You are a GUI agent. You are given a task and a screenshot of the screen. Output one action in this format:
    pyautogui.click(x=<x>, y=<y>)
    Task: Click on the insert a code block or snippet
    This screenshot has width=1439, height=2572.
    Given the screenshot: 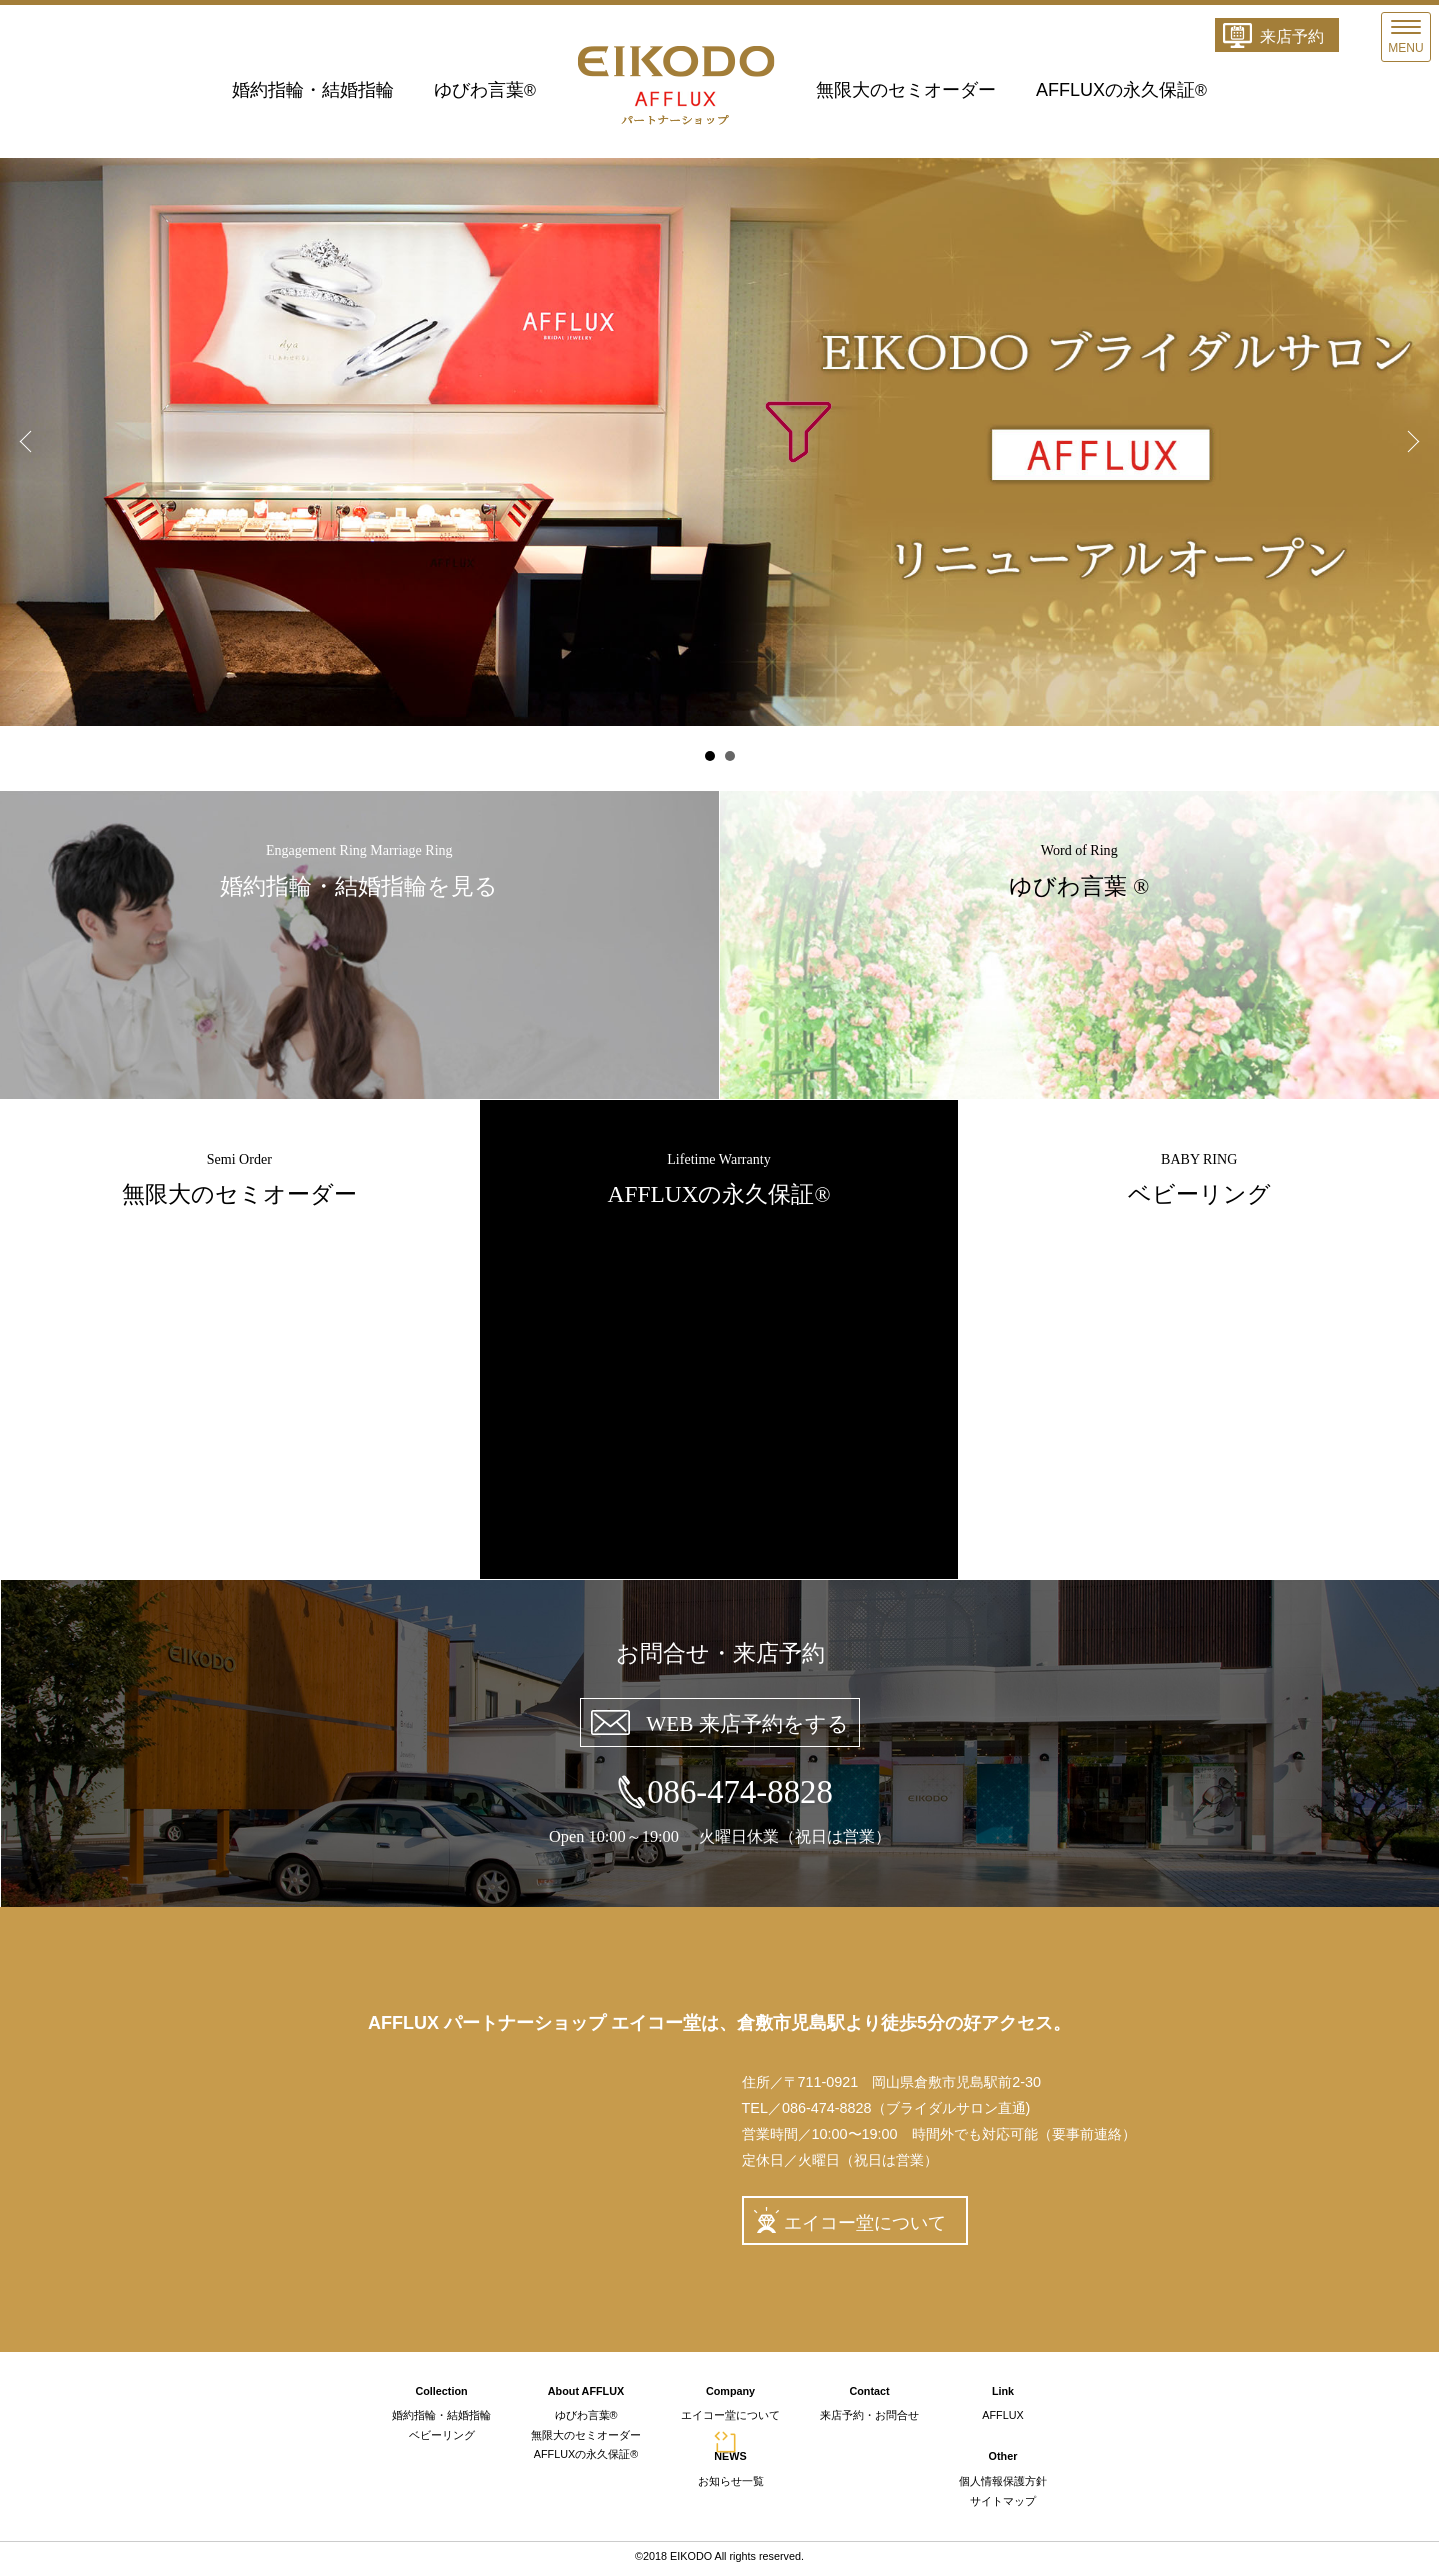 What is the action you would take?
    pyautogui.click(x=726, y=2443)
    